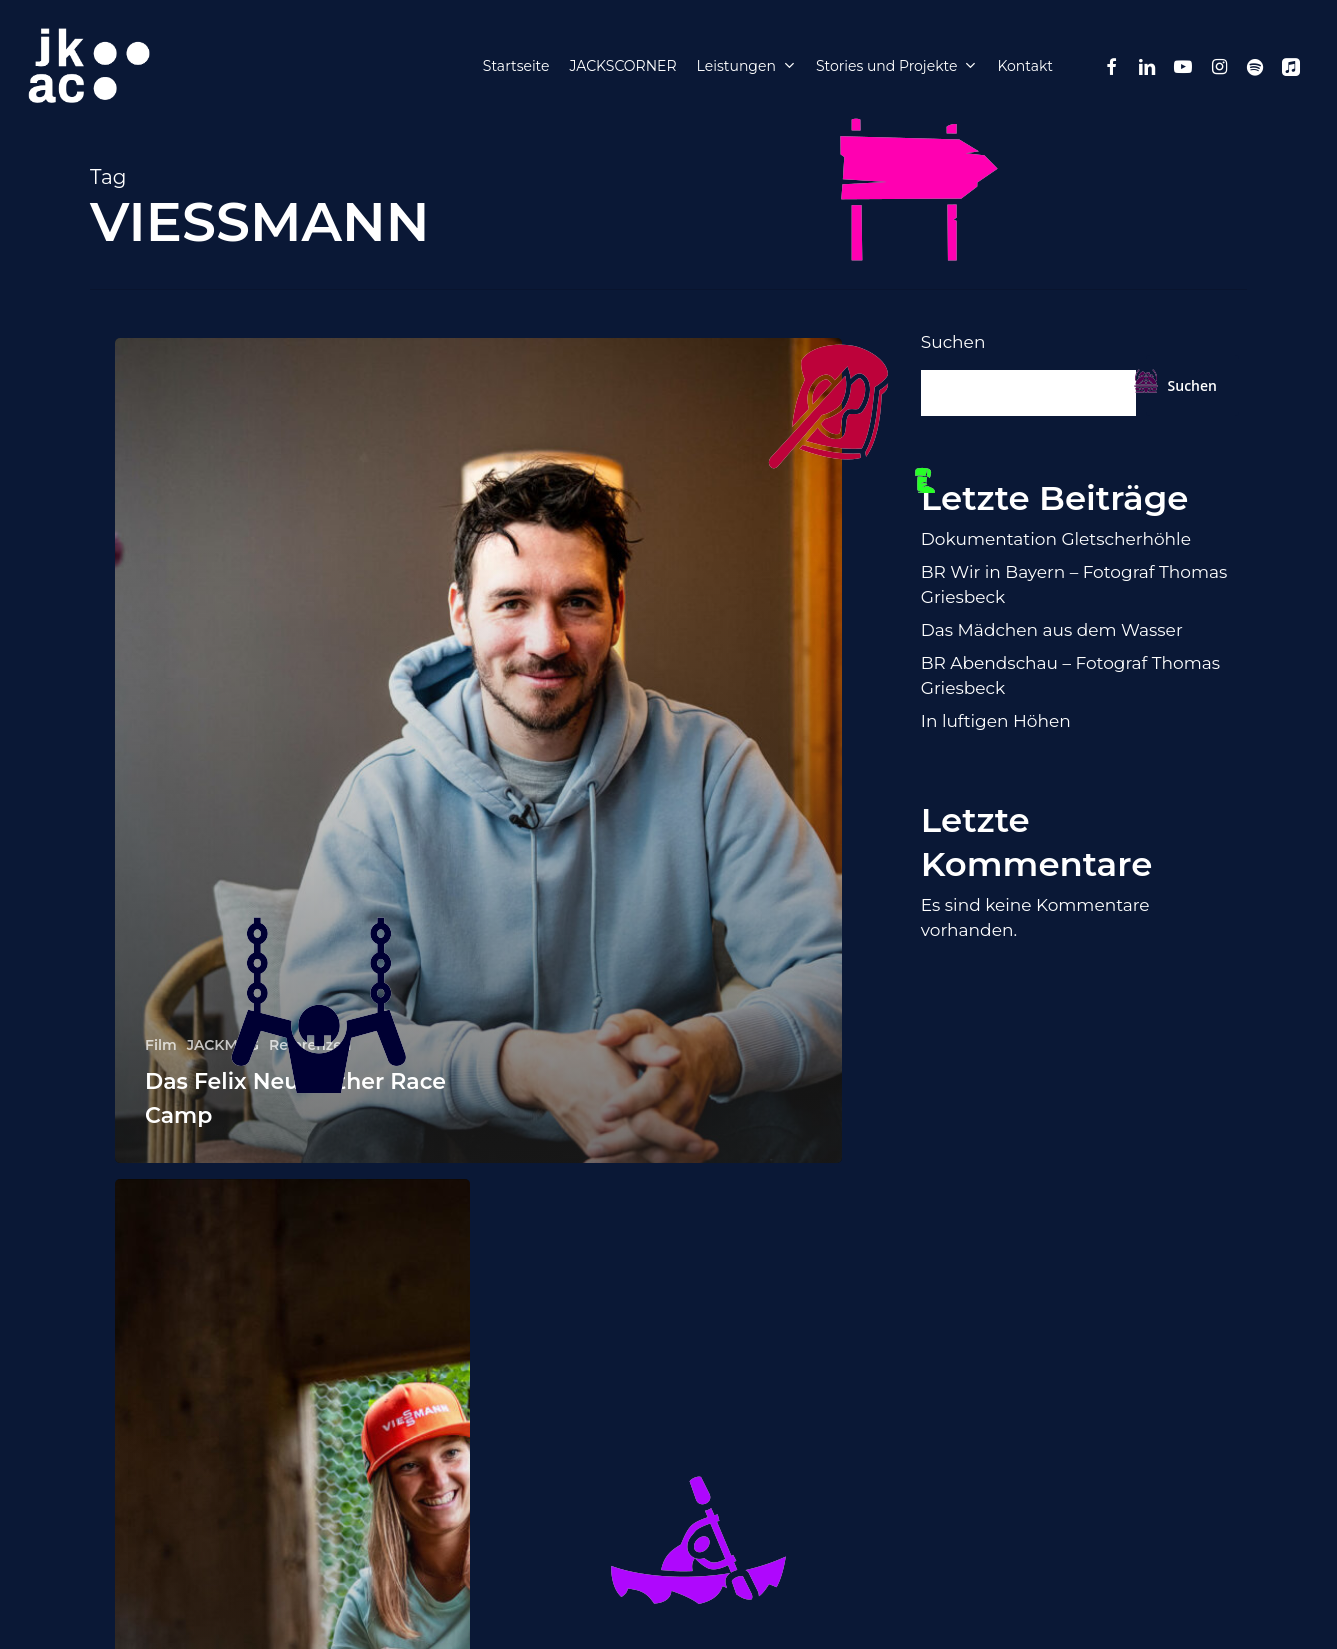  Describe the element at coordinates (828, 406) in the screenshot. I see `breakfast or food-related game item` at that location.